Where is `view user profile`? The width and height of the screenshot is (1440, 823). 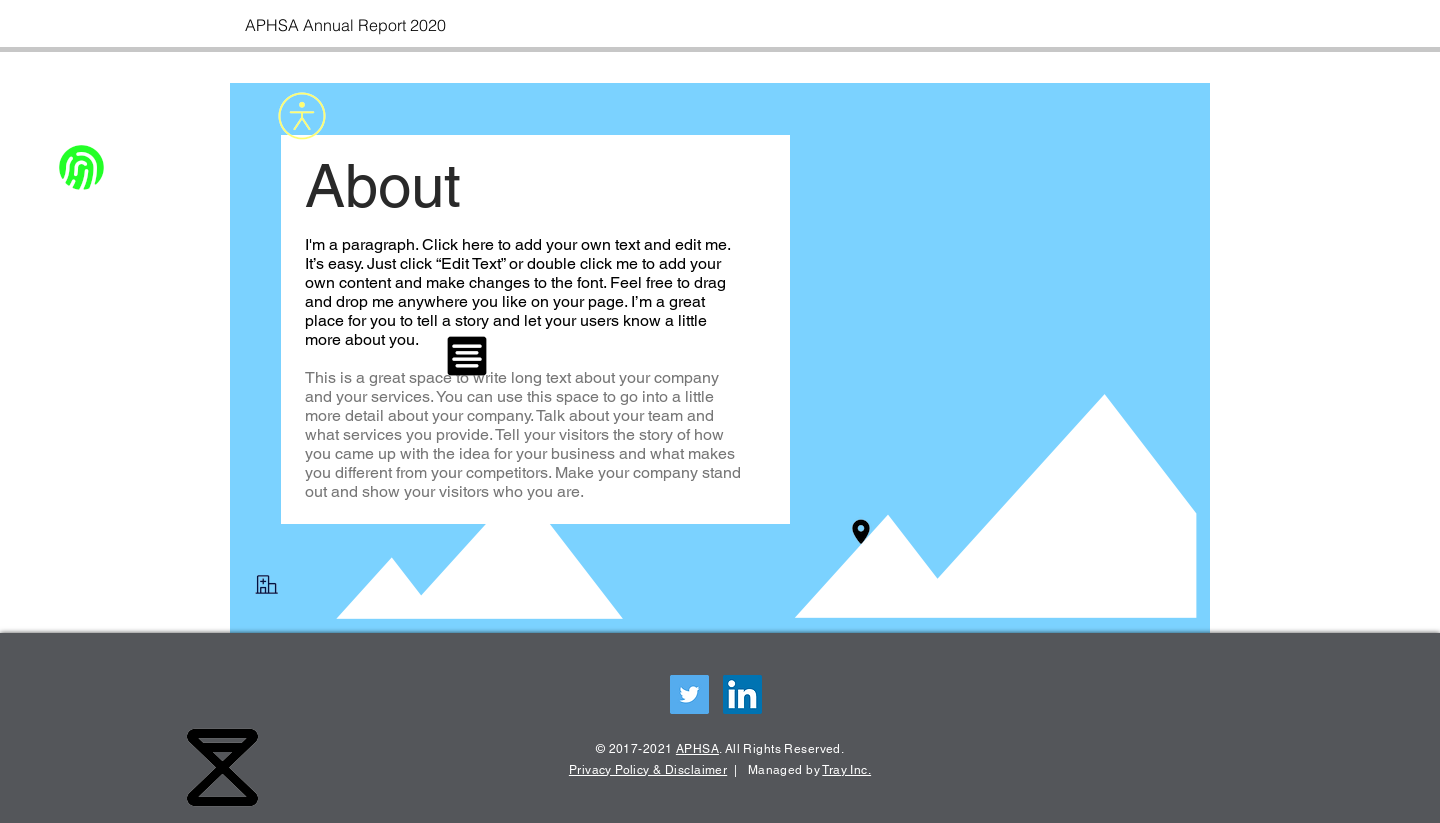 view user profile is located at coordinates (302, 116).